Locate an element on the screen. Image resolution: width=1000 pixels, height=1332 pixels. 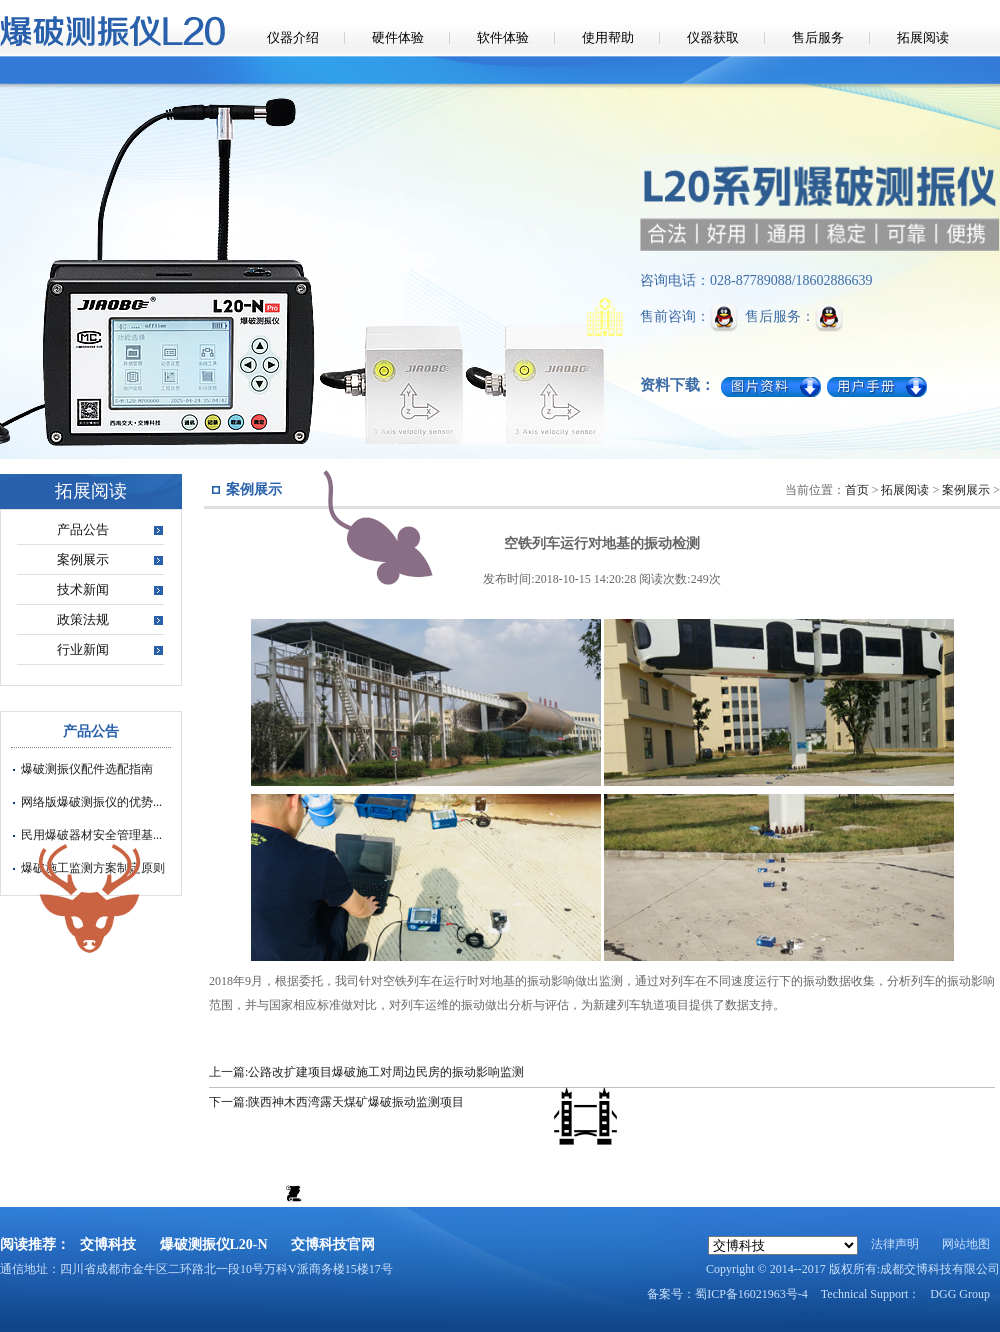
find nearby hospitals or medical facilities is located at coordinates (605, 317).